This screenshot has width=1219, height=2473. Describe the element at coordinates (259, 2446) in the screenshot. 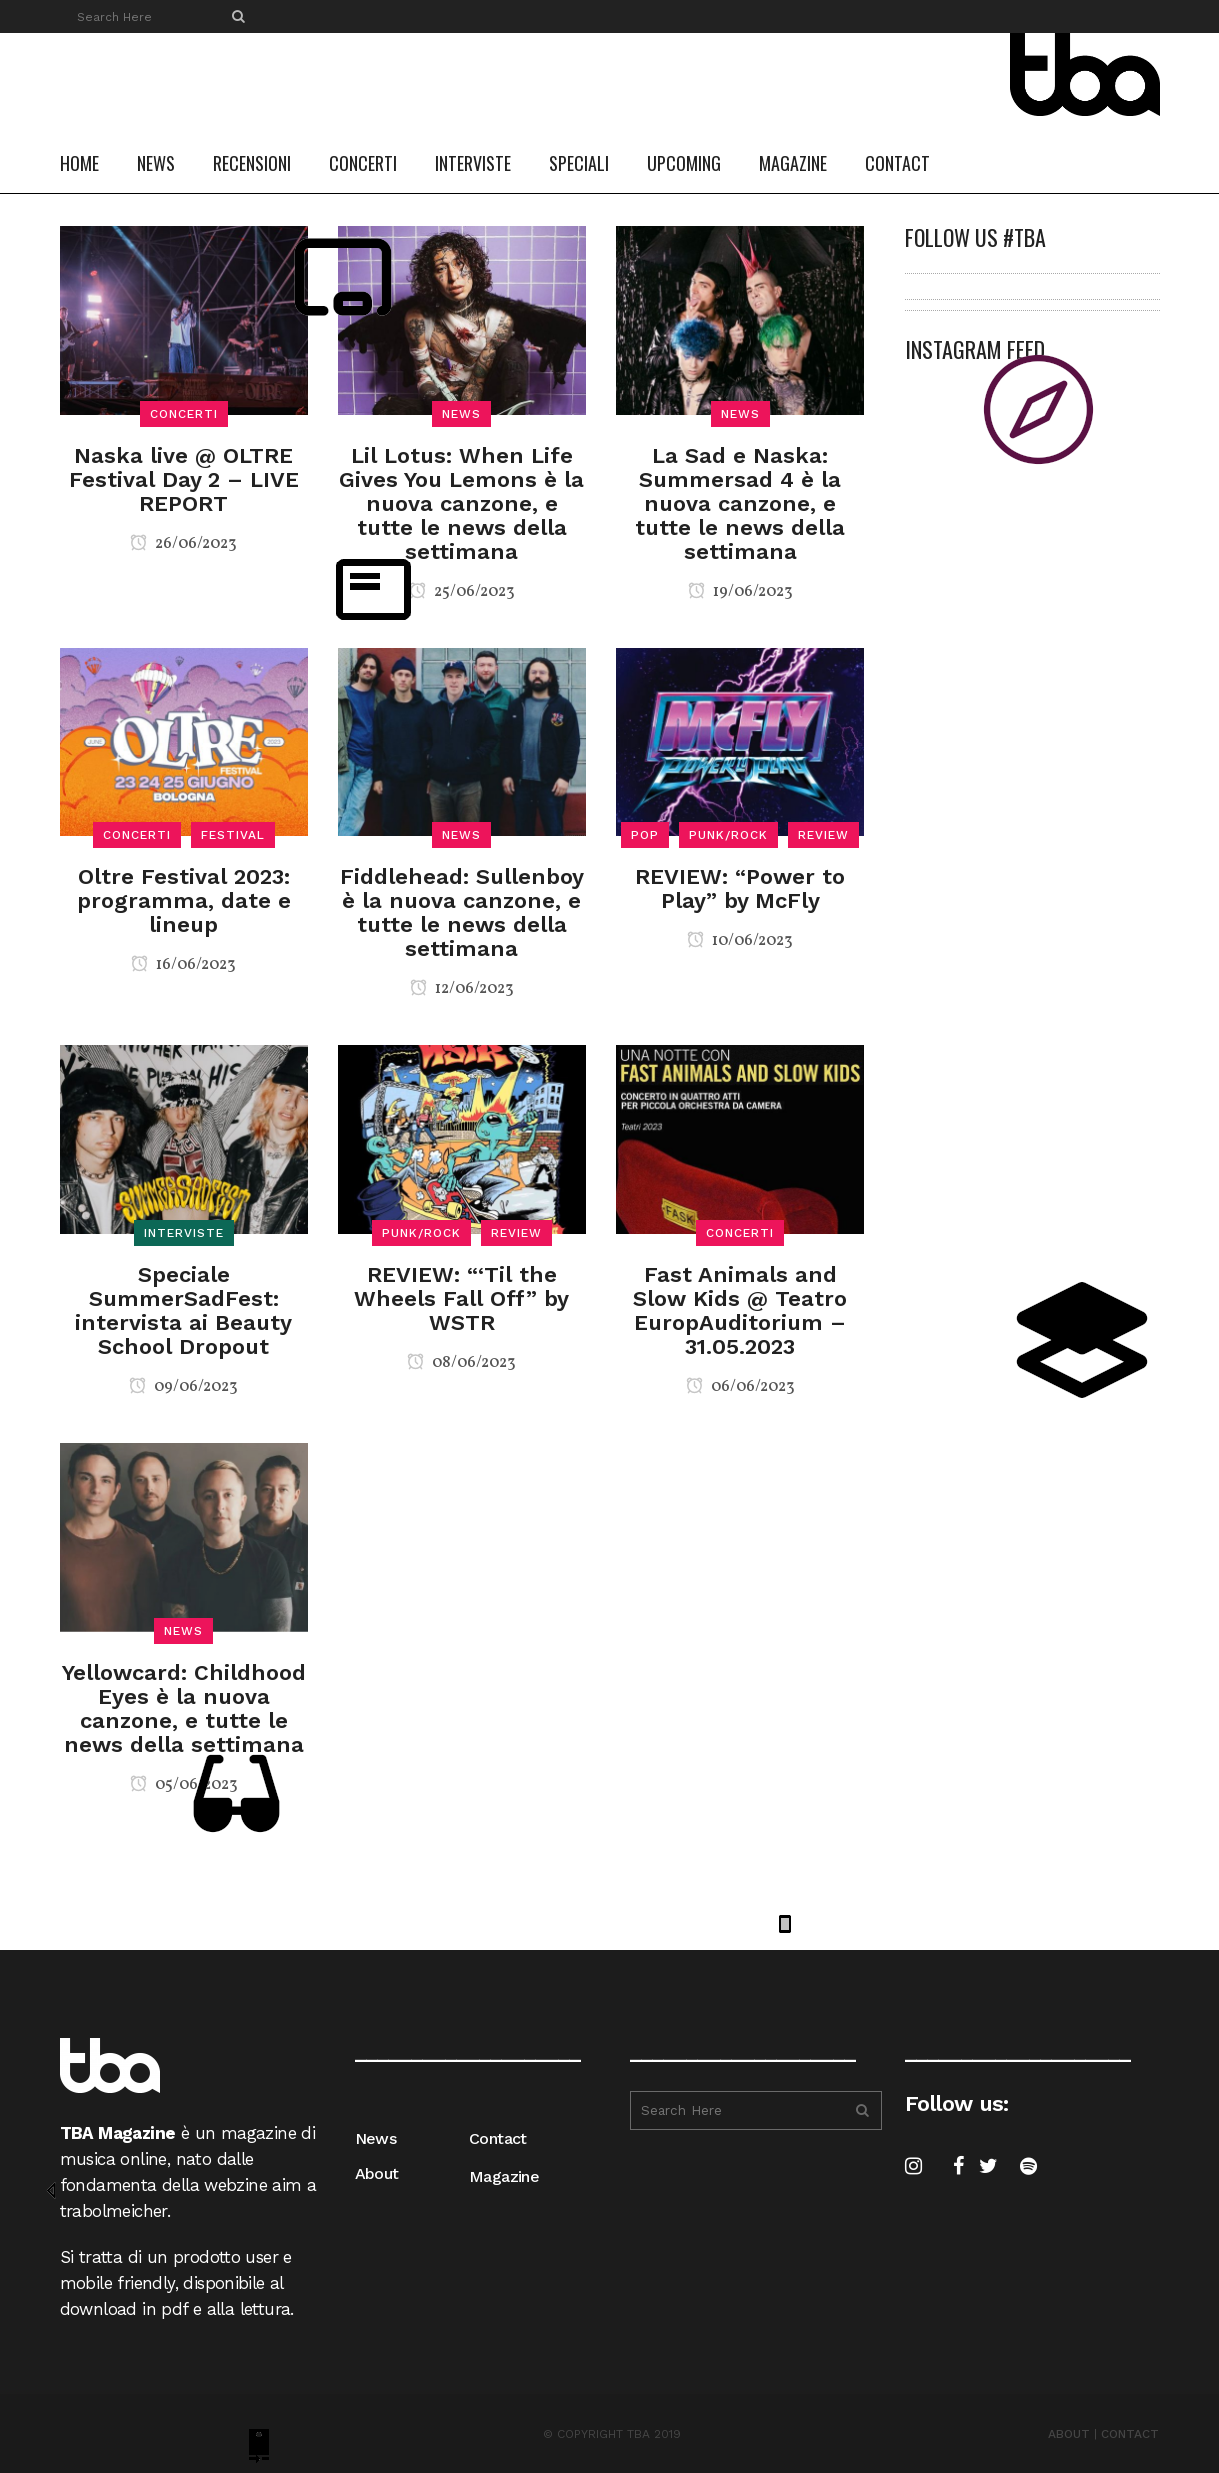

I see `switch to rear camera` at that location.